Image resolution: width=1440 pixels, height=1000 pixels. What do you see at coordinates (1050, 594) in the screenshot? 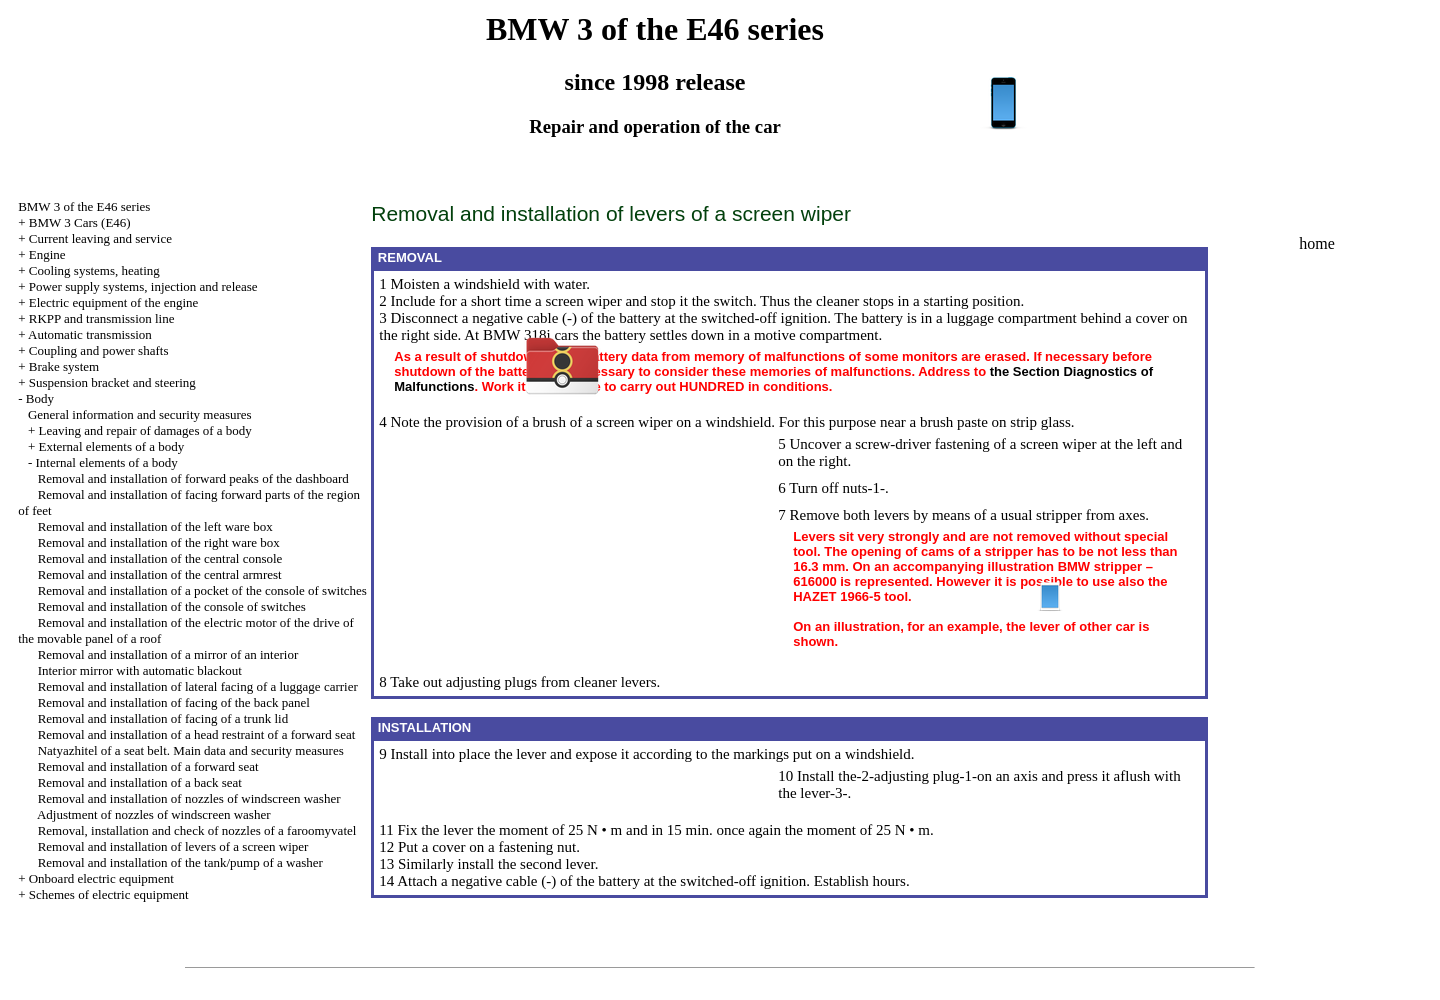
I see `iPad mini device connected via cellular` at bounding box center [1050, 594].